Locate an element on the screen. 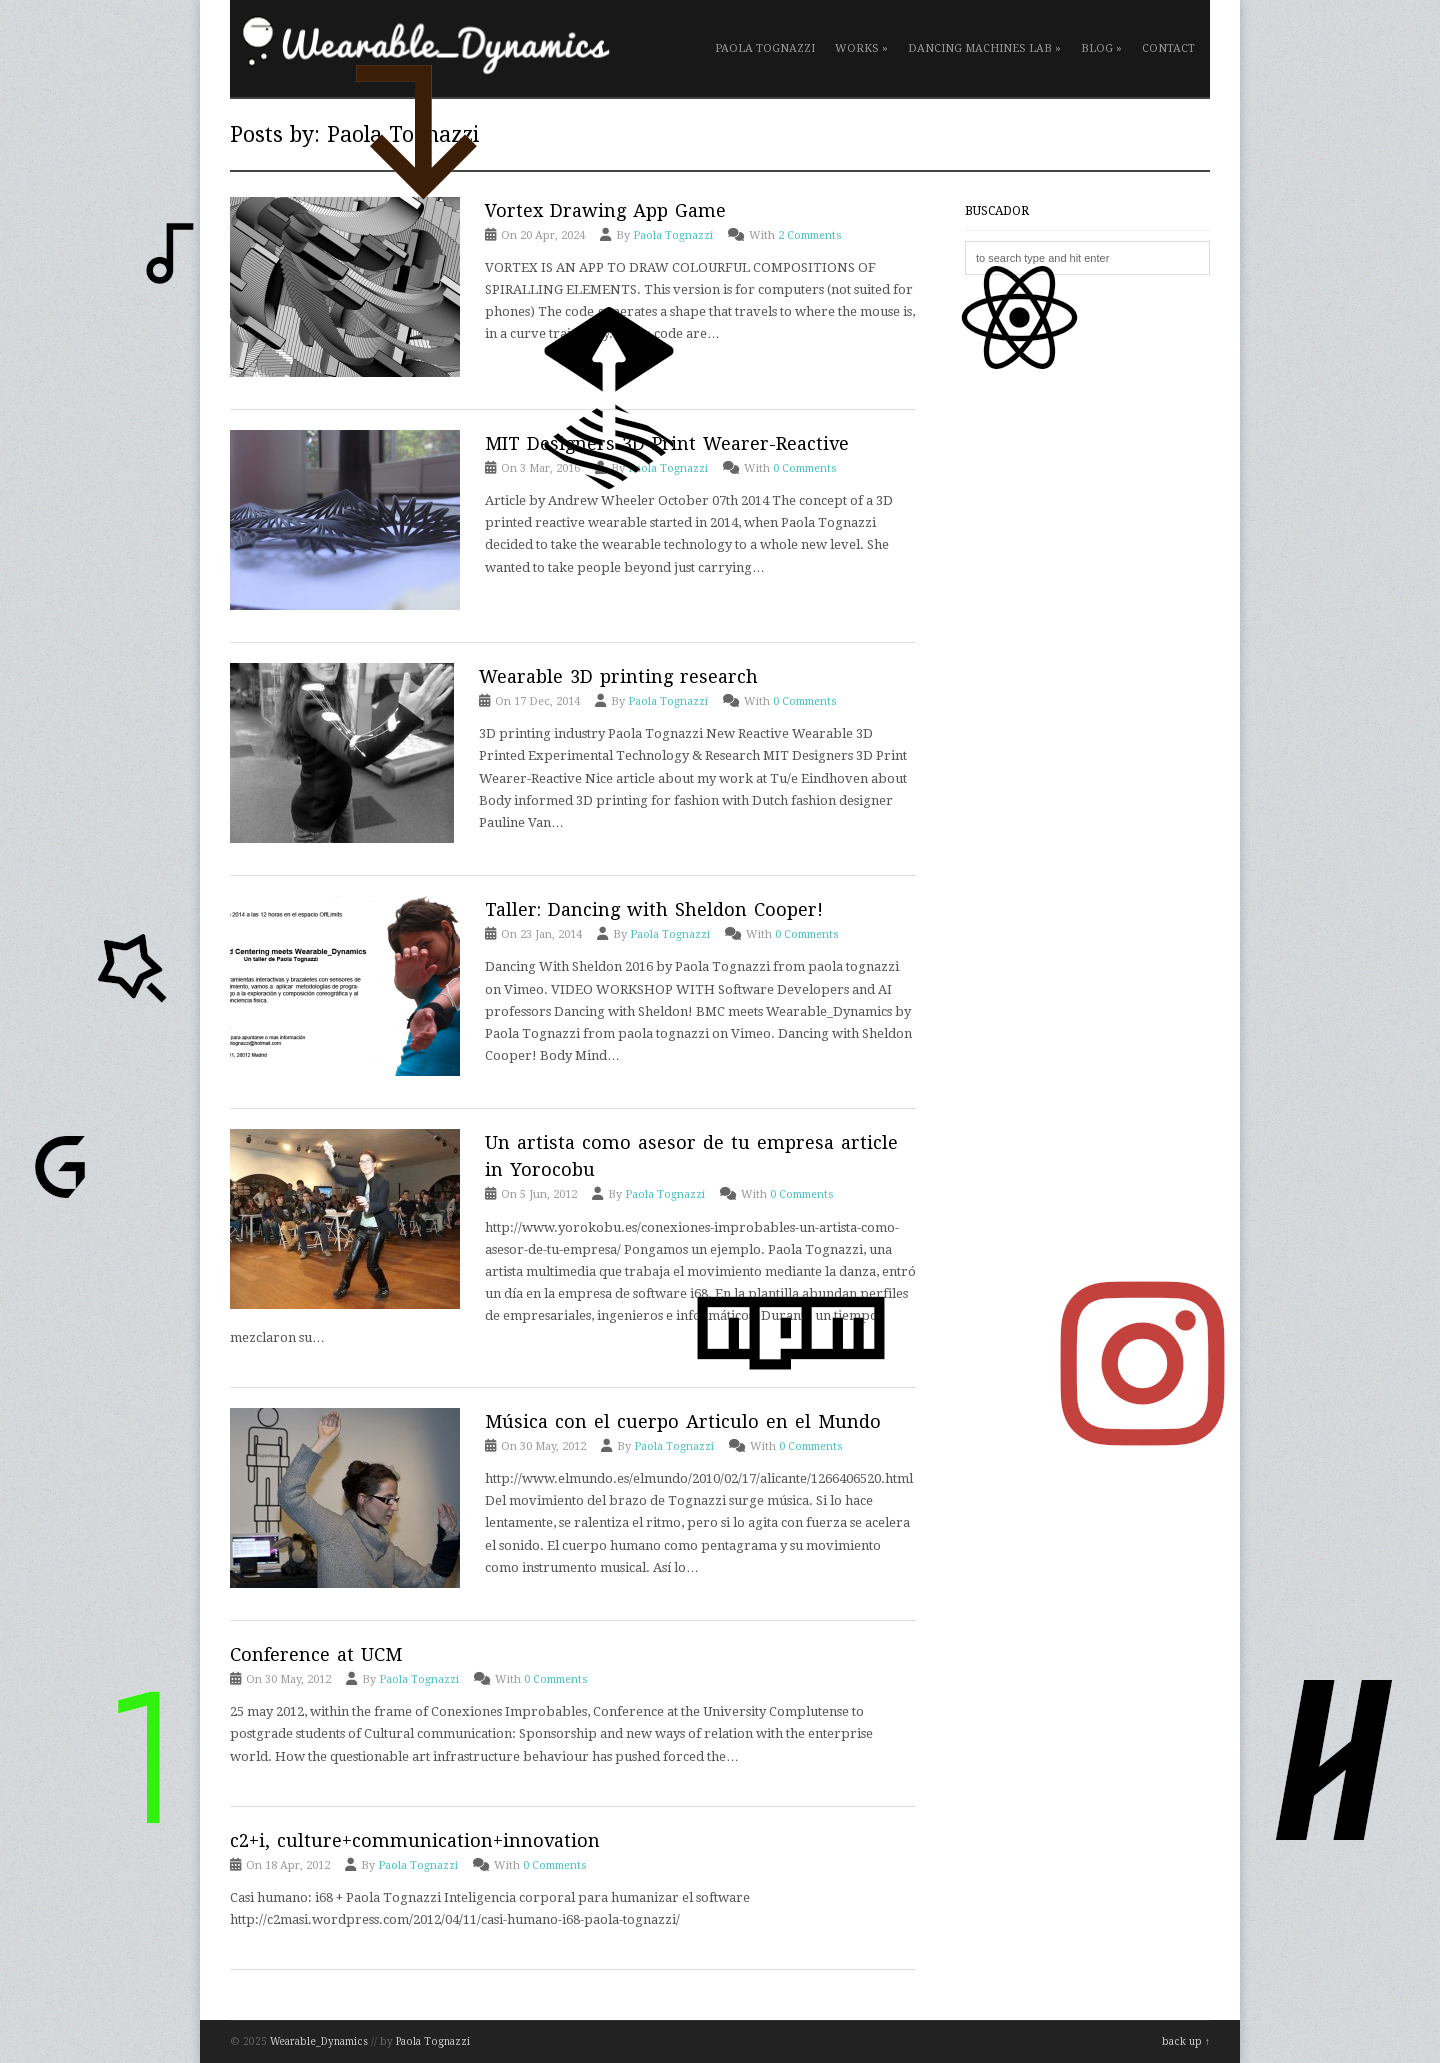  indicates a right-then-down navigation path is located at coordinates (415, 124).